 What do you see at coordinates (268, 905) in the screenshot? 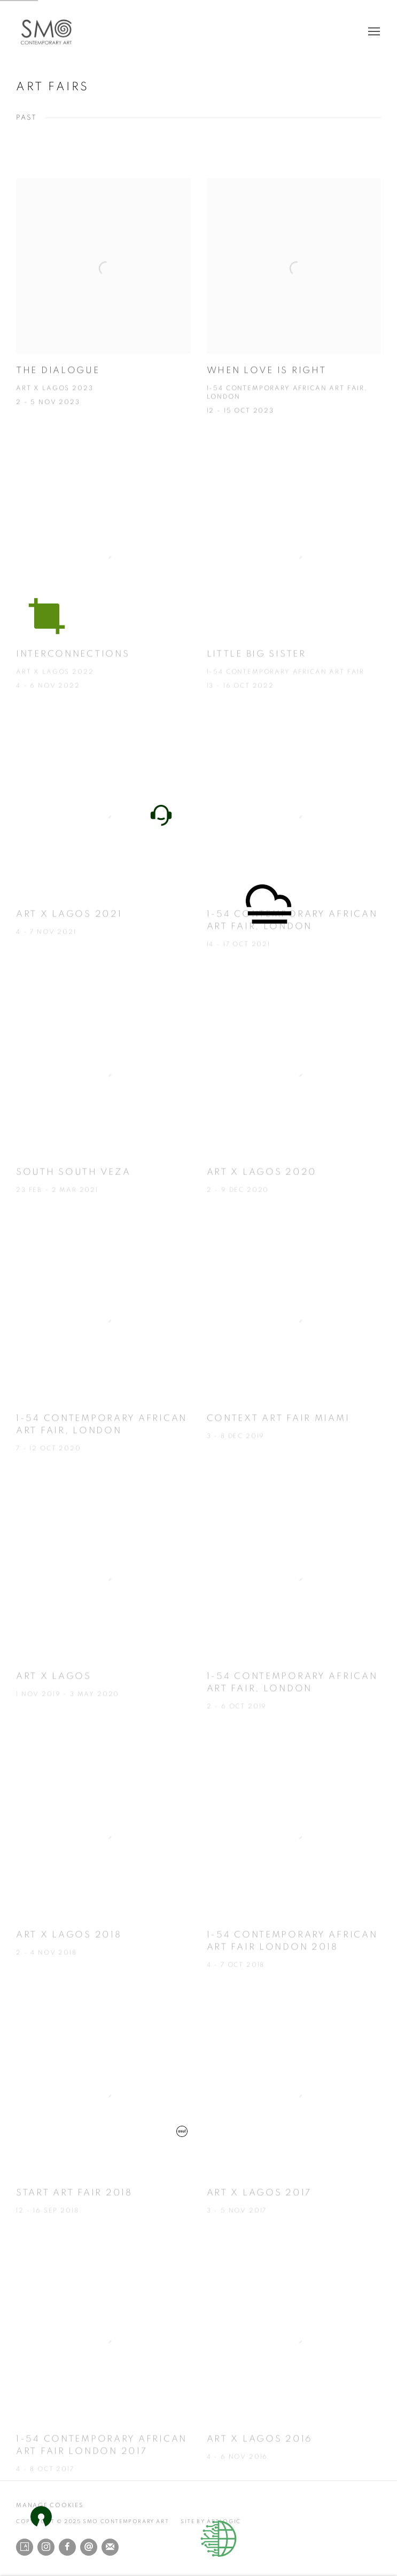
I see `indicates foggy weather conditions` at bounding box center [268, 905].